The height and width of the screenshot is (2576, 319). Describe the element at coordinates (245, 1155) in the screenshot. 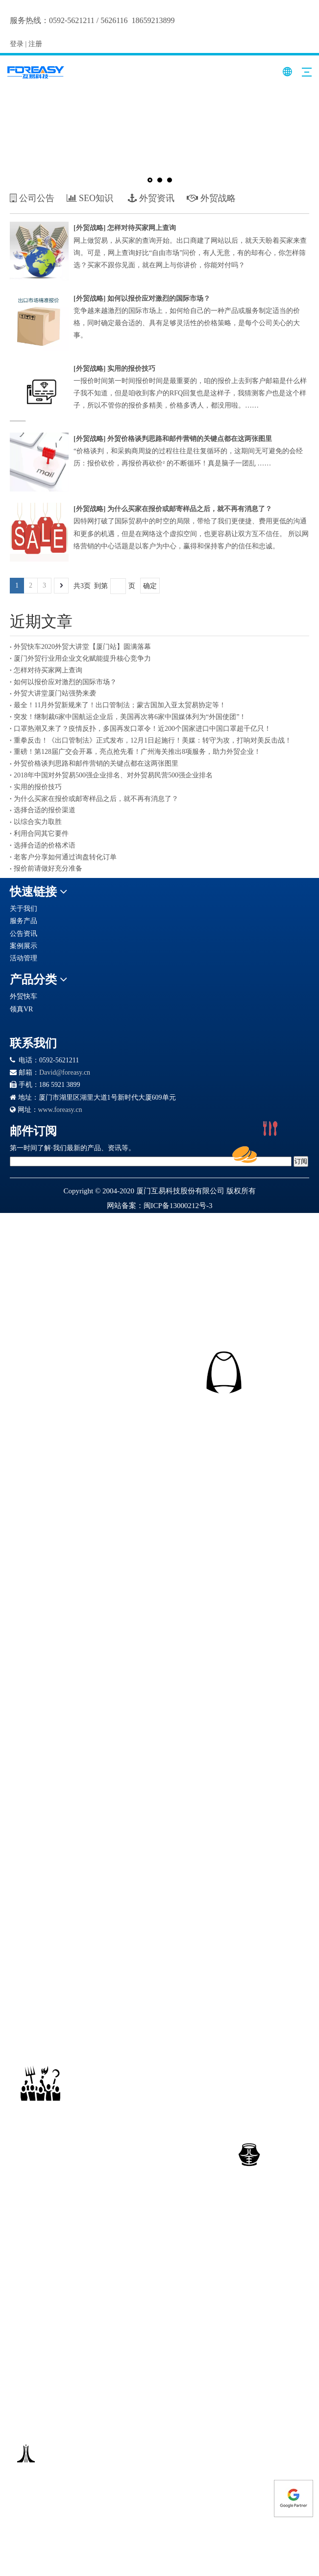

I see `view your coin balance or currency` at that location.